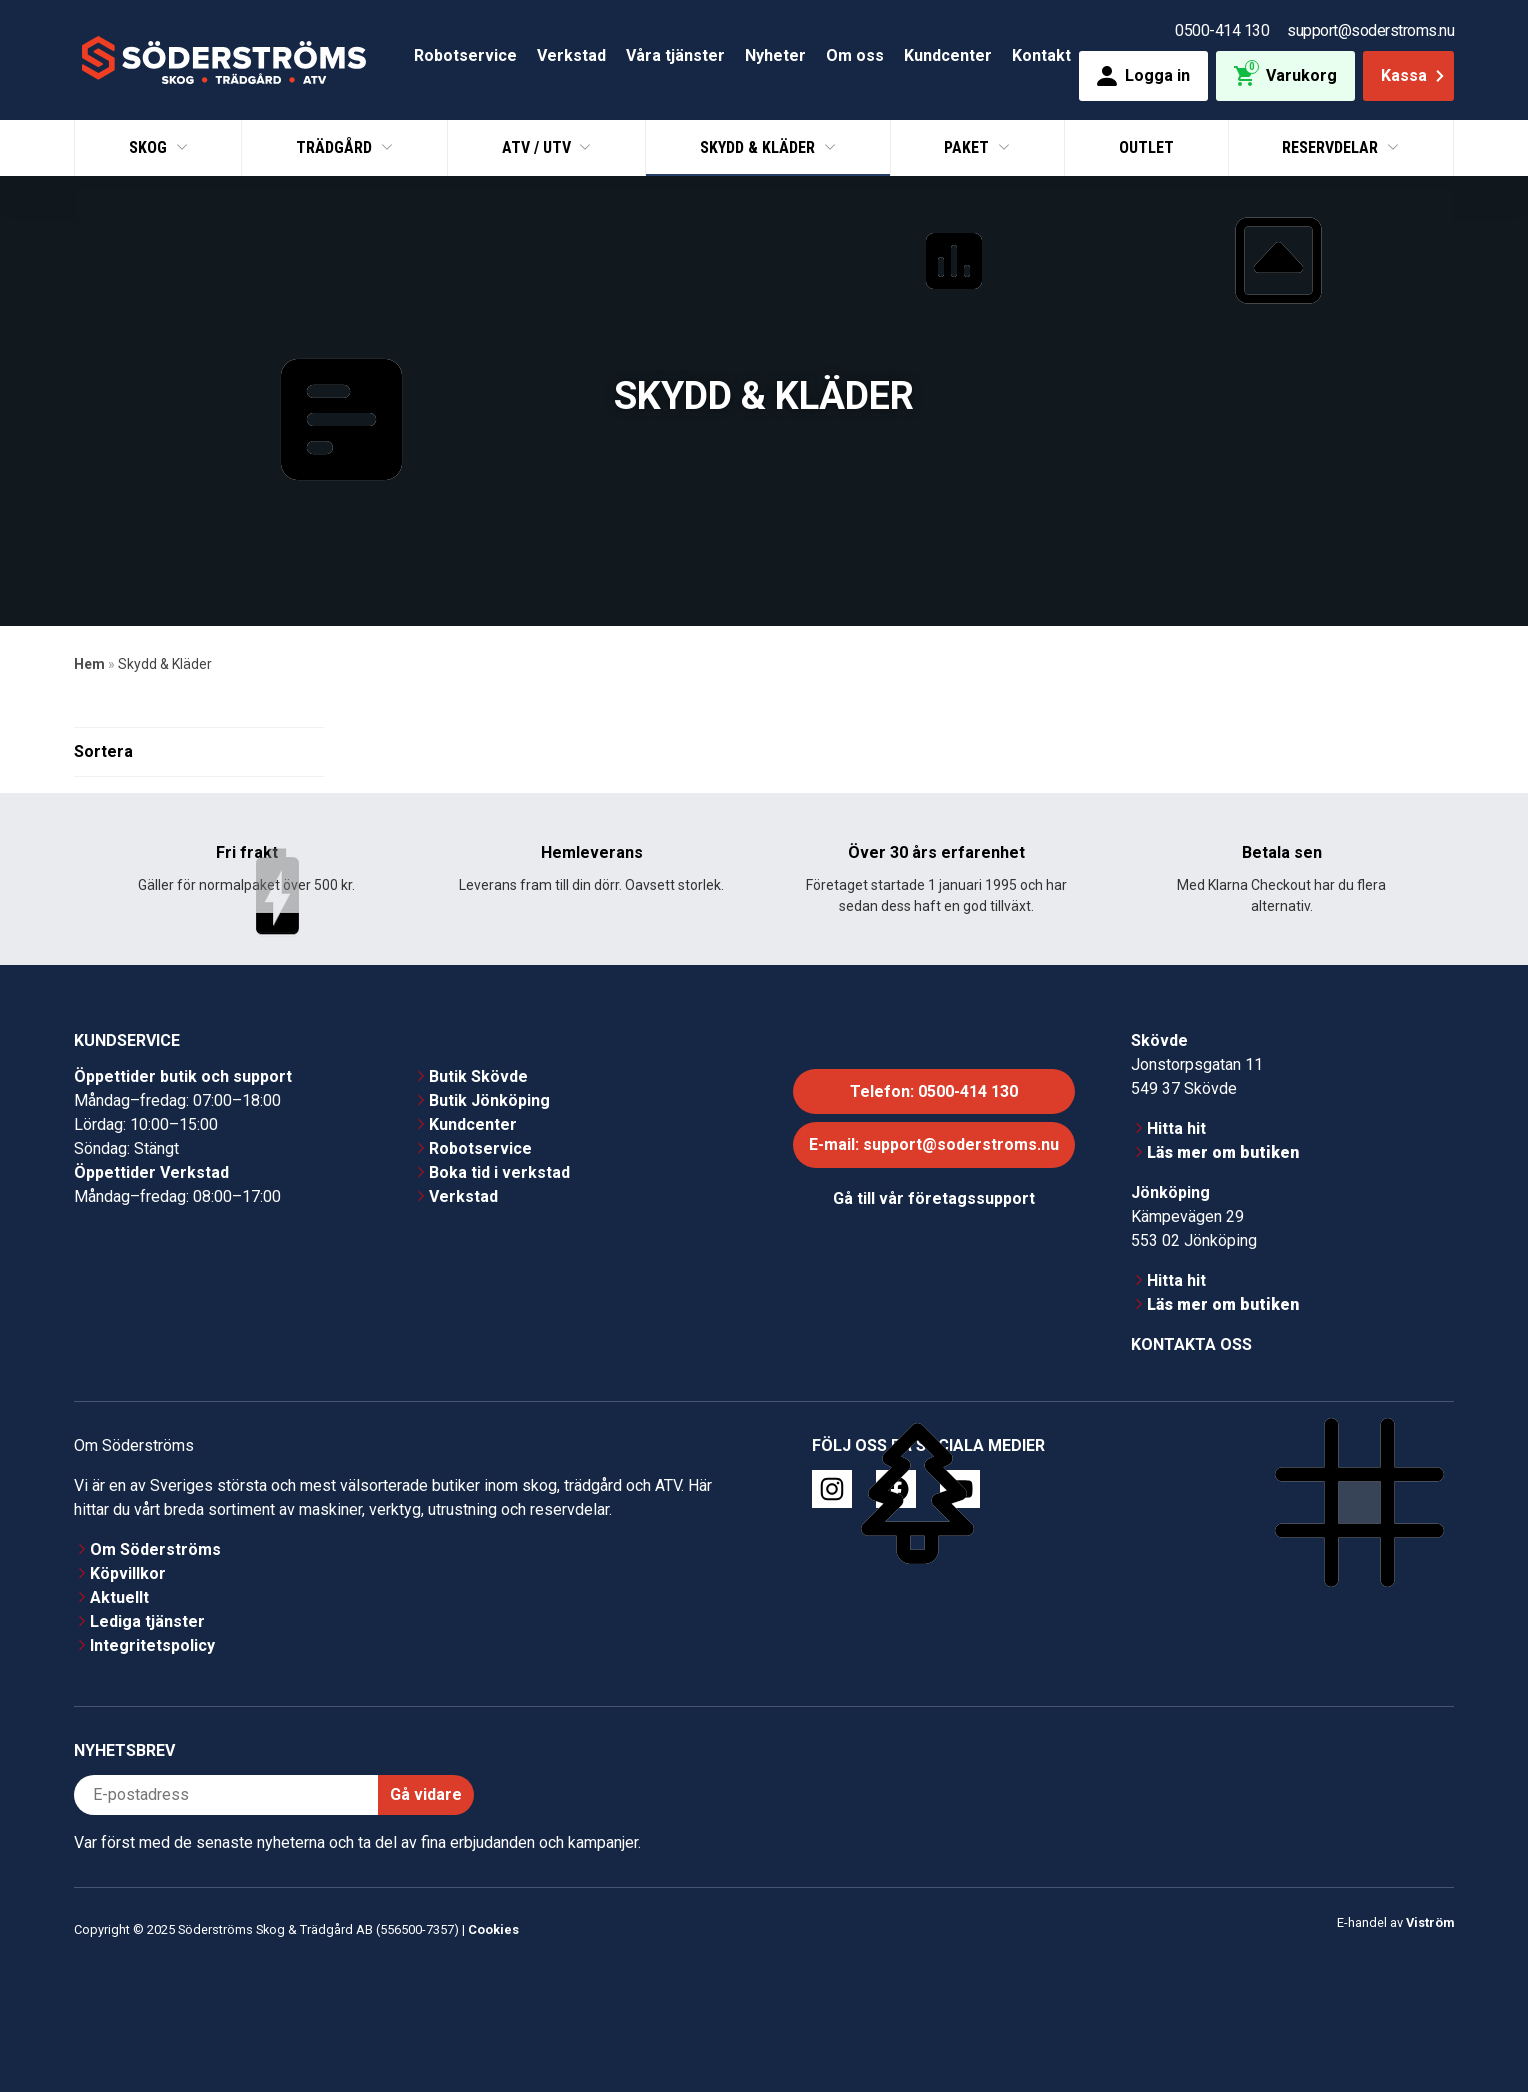  Describe the element at coordinates (1359, 1502) in the screenshot. I see `add or view hashtags` at that location.